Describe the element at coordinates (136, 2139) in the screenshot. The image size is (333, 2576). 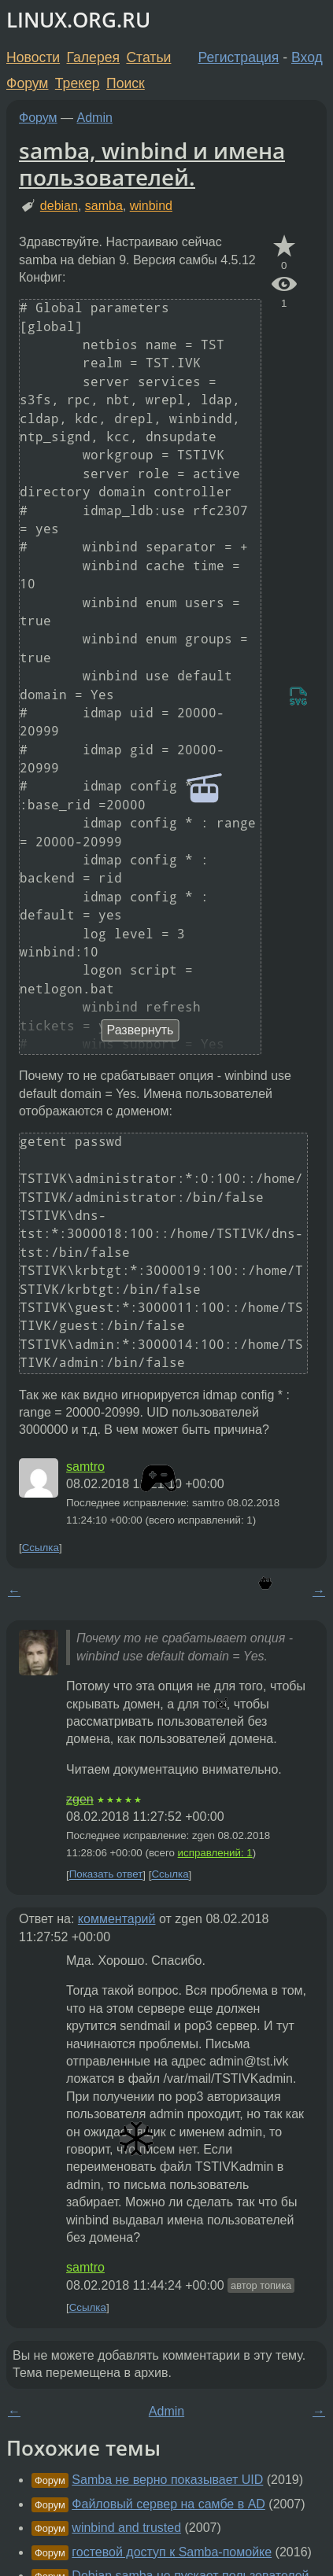
I see `toggle air conditioning or cooling mode` at that location.